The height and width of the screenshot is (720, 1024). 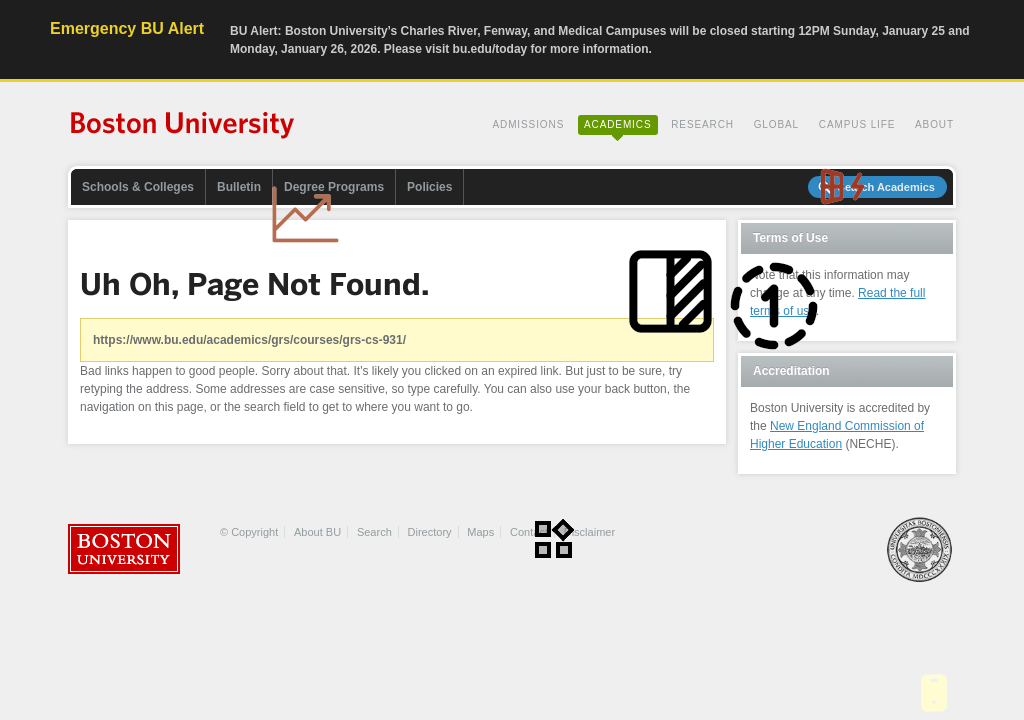 What do you see at coordinates (670, 291) in the screenshot?
I see `toggle half-fill or partial selection mode` at bounding box center [670, 291].